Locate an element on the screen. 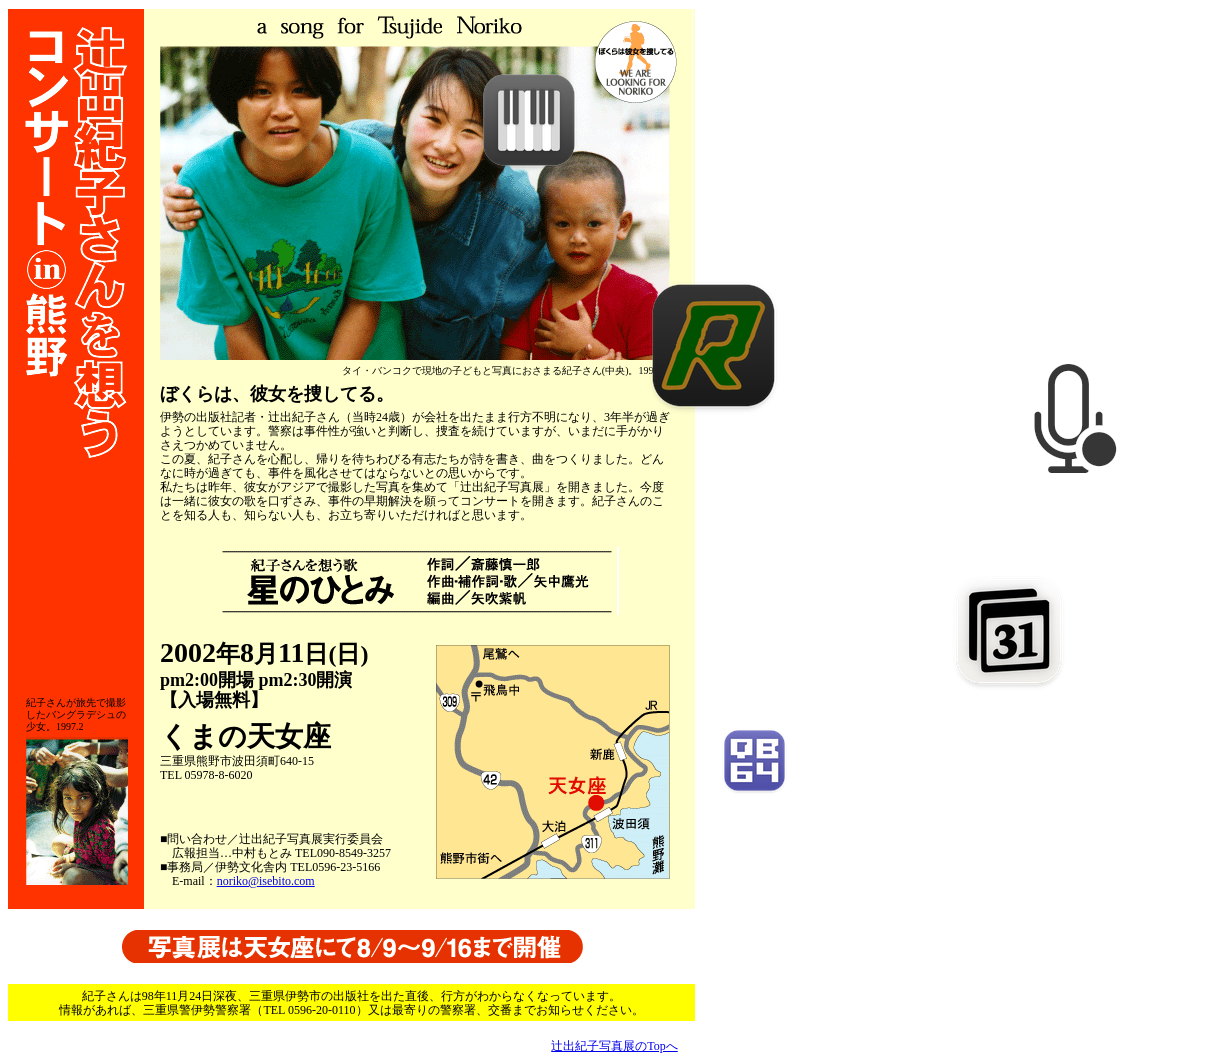 The width and height of the screenshot is (1229, 1061). open sound recorder app is located at coordinates (1068, 418).